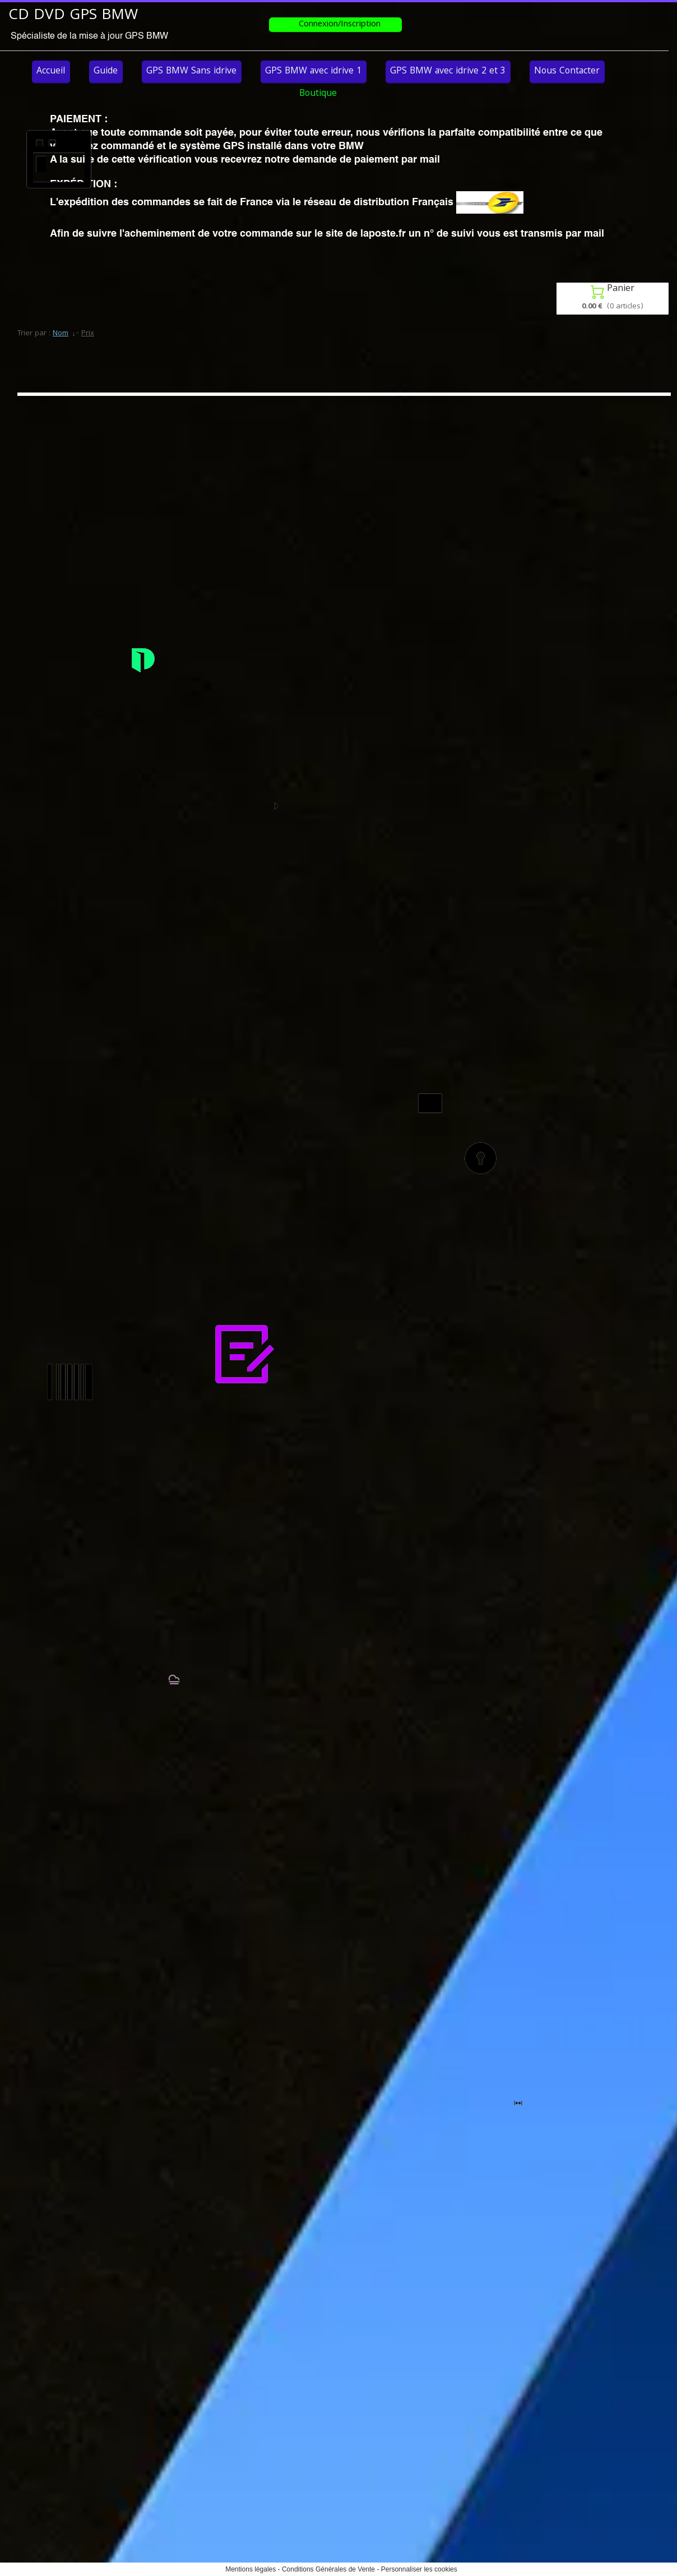 This screenshot has width=677, height=2576. Describe the element at coordinates (69, 1382) in the screenshot. I see `scan a barcode` at that location.